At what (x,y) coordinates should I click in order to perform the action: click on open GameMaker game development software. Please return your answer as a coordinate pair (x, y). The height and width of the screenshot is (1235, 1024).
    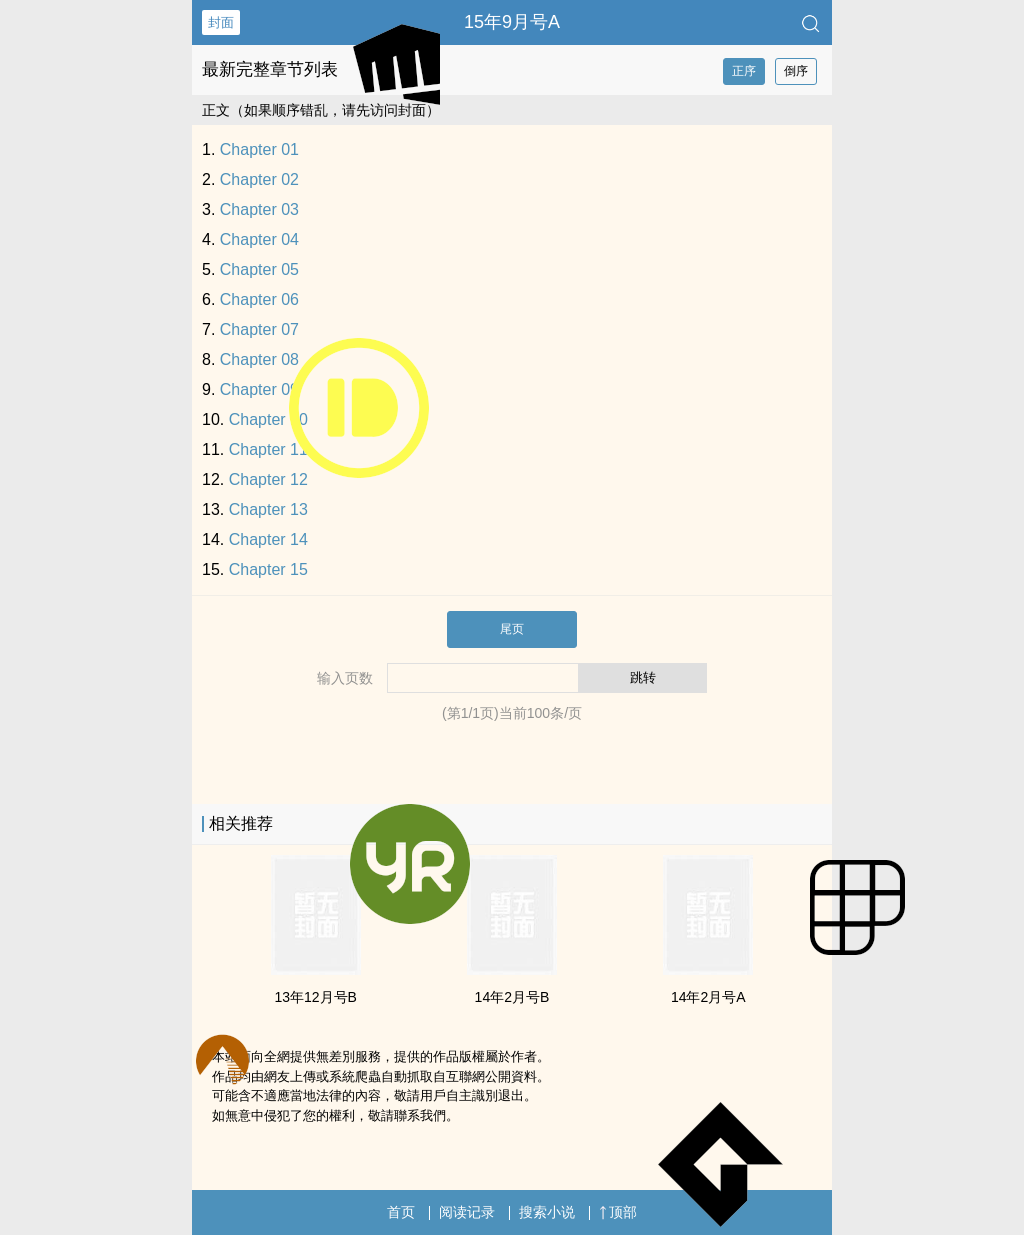
    Looking at the image, I should click on (720, 1164).